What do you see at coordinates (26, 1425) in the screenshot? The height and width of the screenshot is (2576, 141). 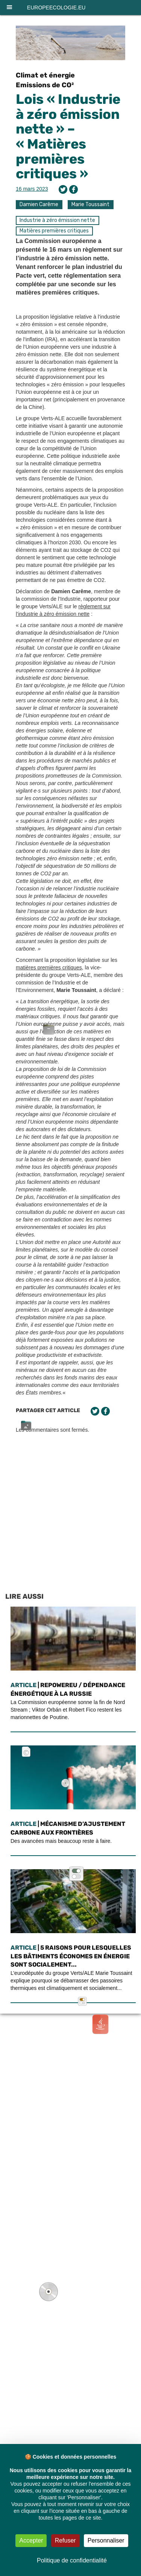 I see `open your pictures folder` at bounding box center [26, 1425].